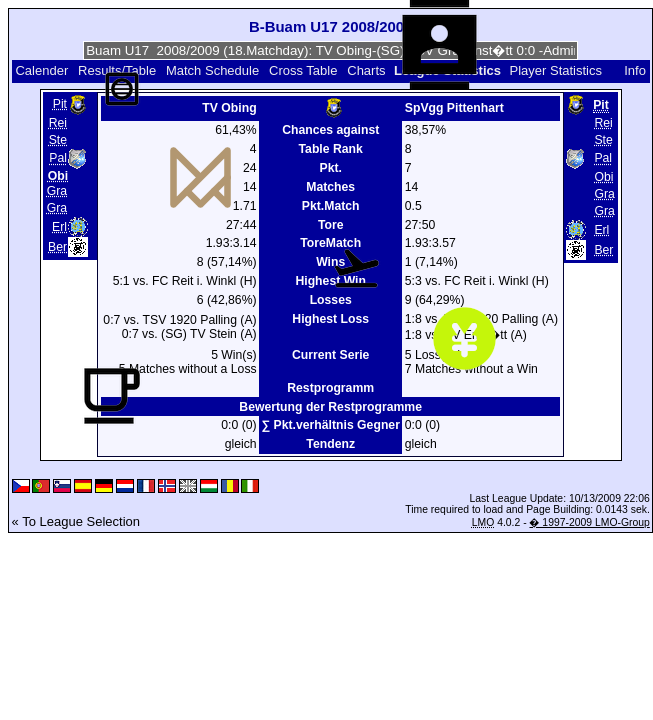 The height and width of the screenshot is (720, 653). I want to click on access your contacts list, so click(439, 44).